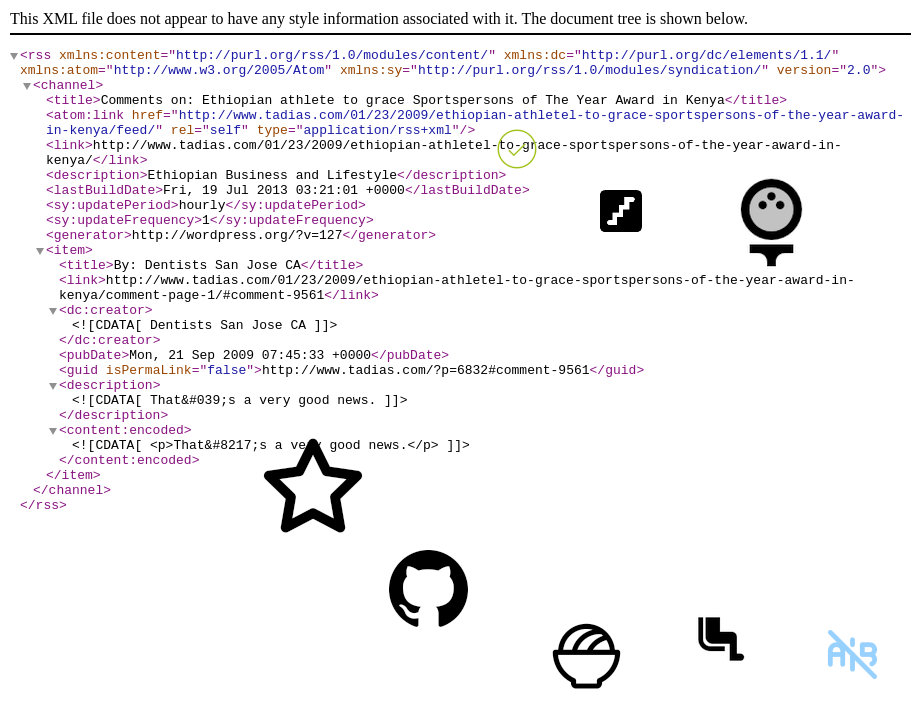 The image size is (921, 720). Describe the element at coordinates (313, 490) in the screenshot. I see `add item to favorites` at that location.